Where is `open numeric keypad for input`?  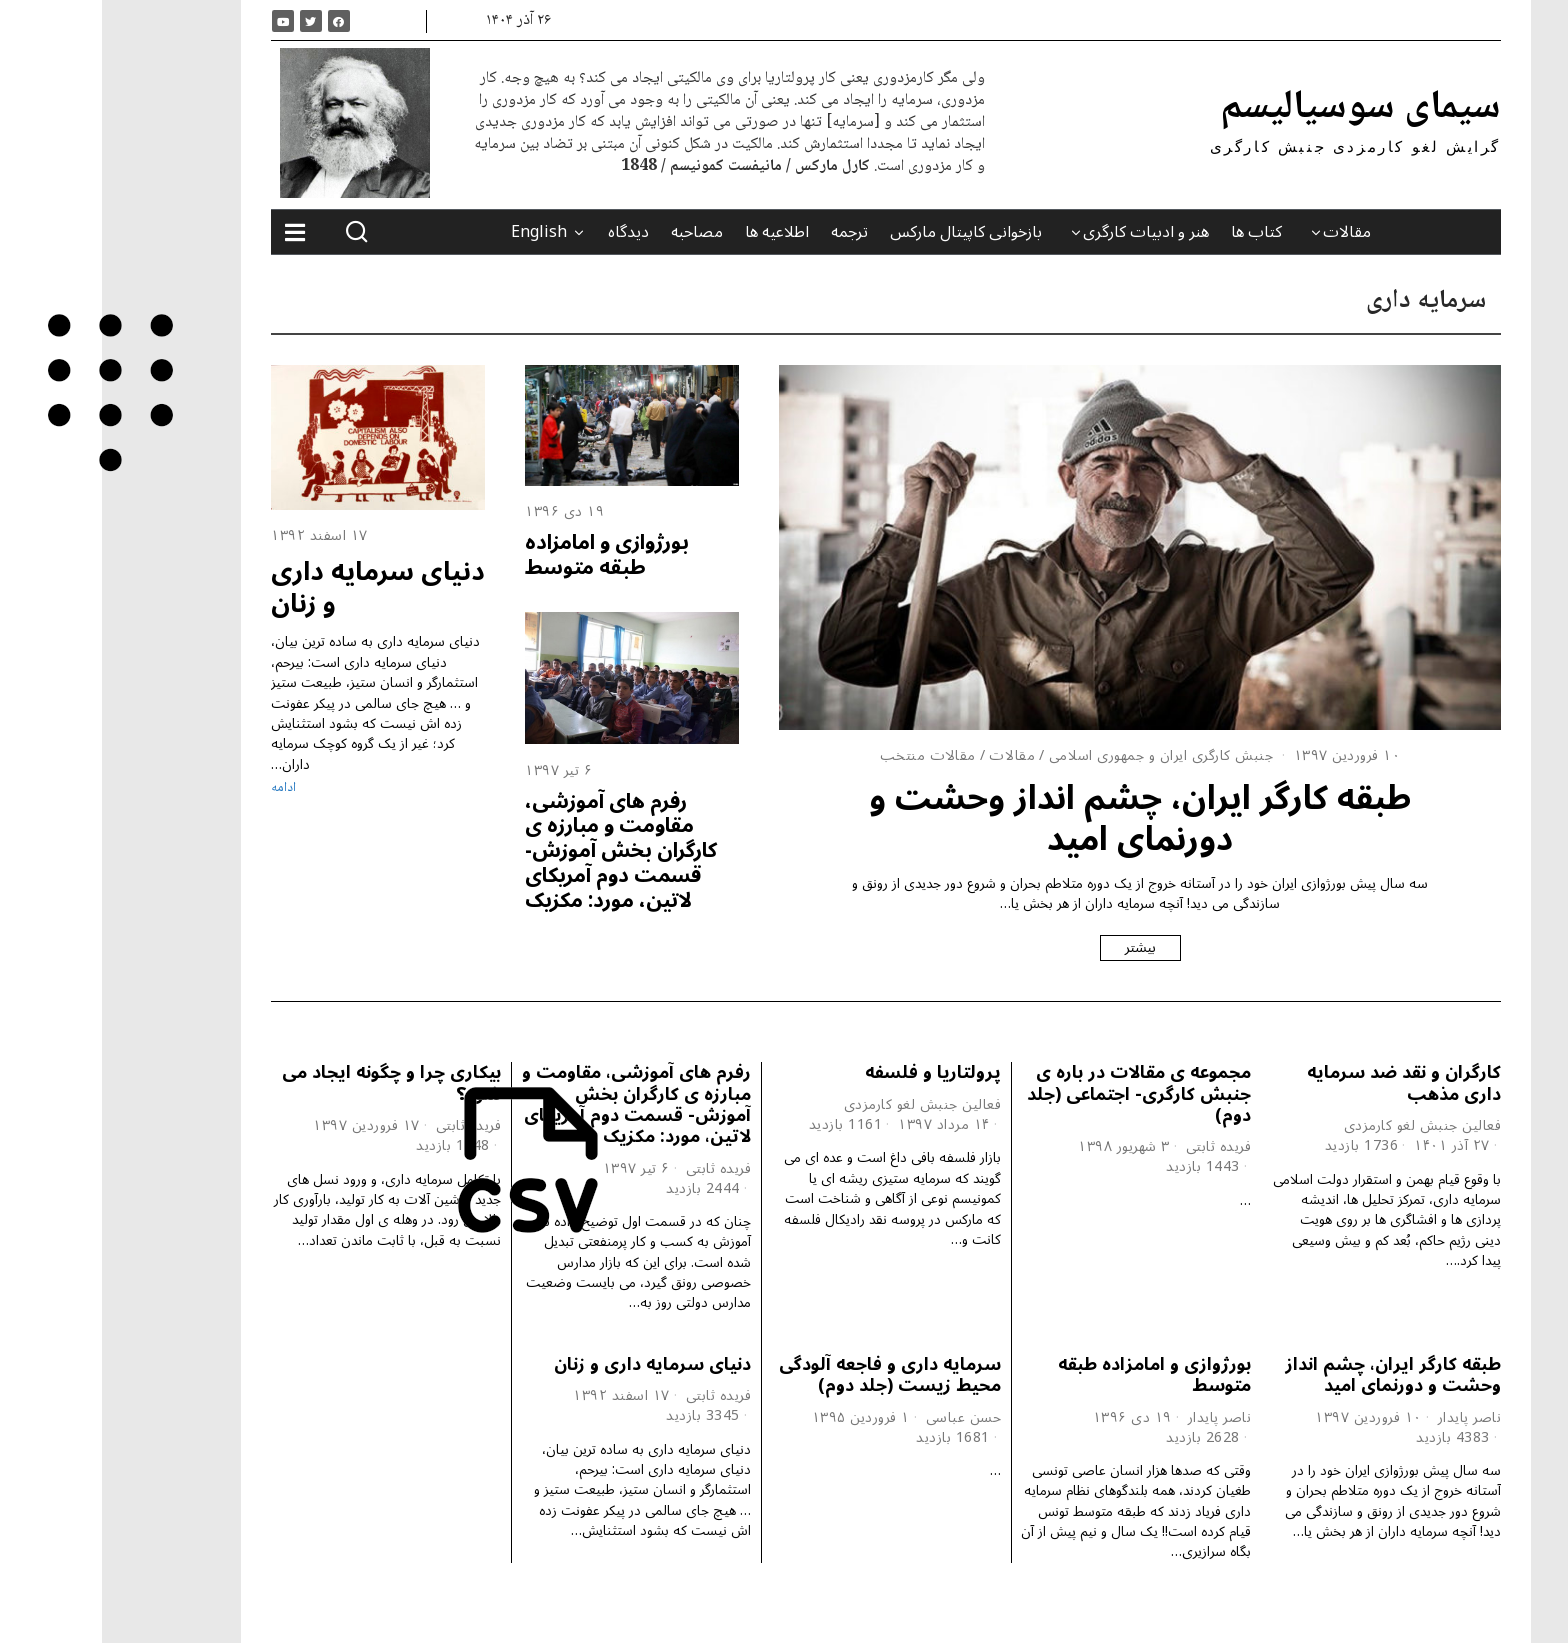 open numeric keypad for input is located at coordinates (110, 389).